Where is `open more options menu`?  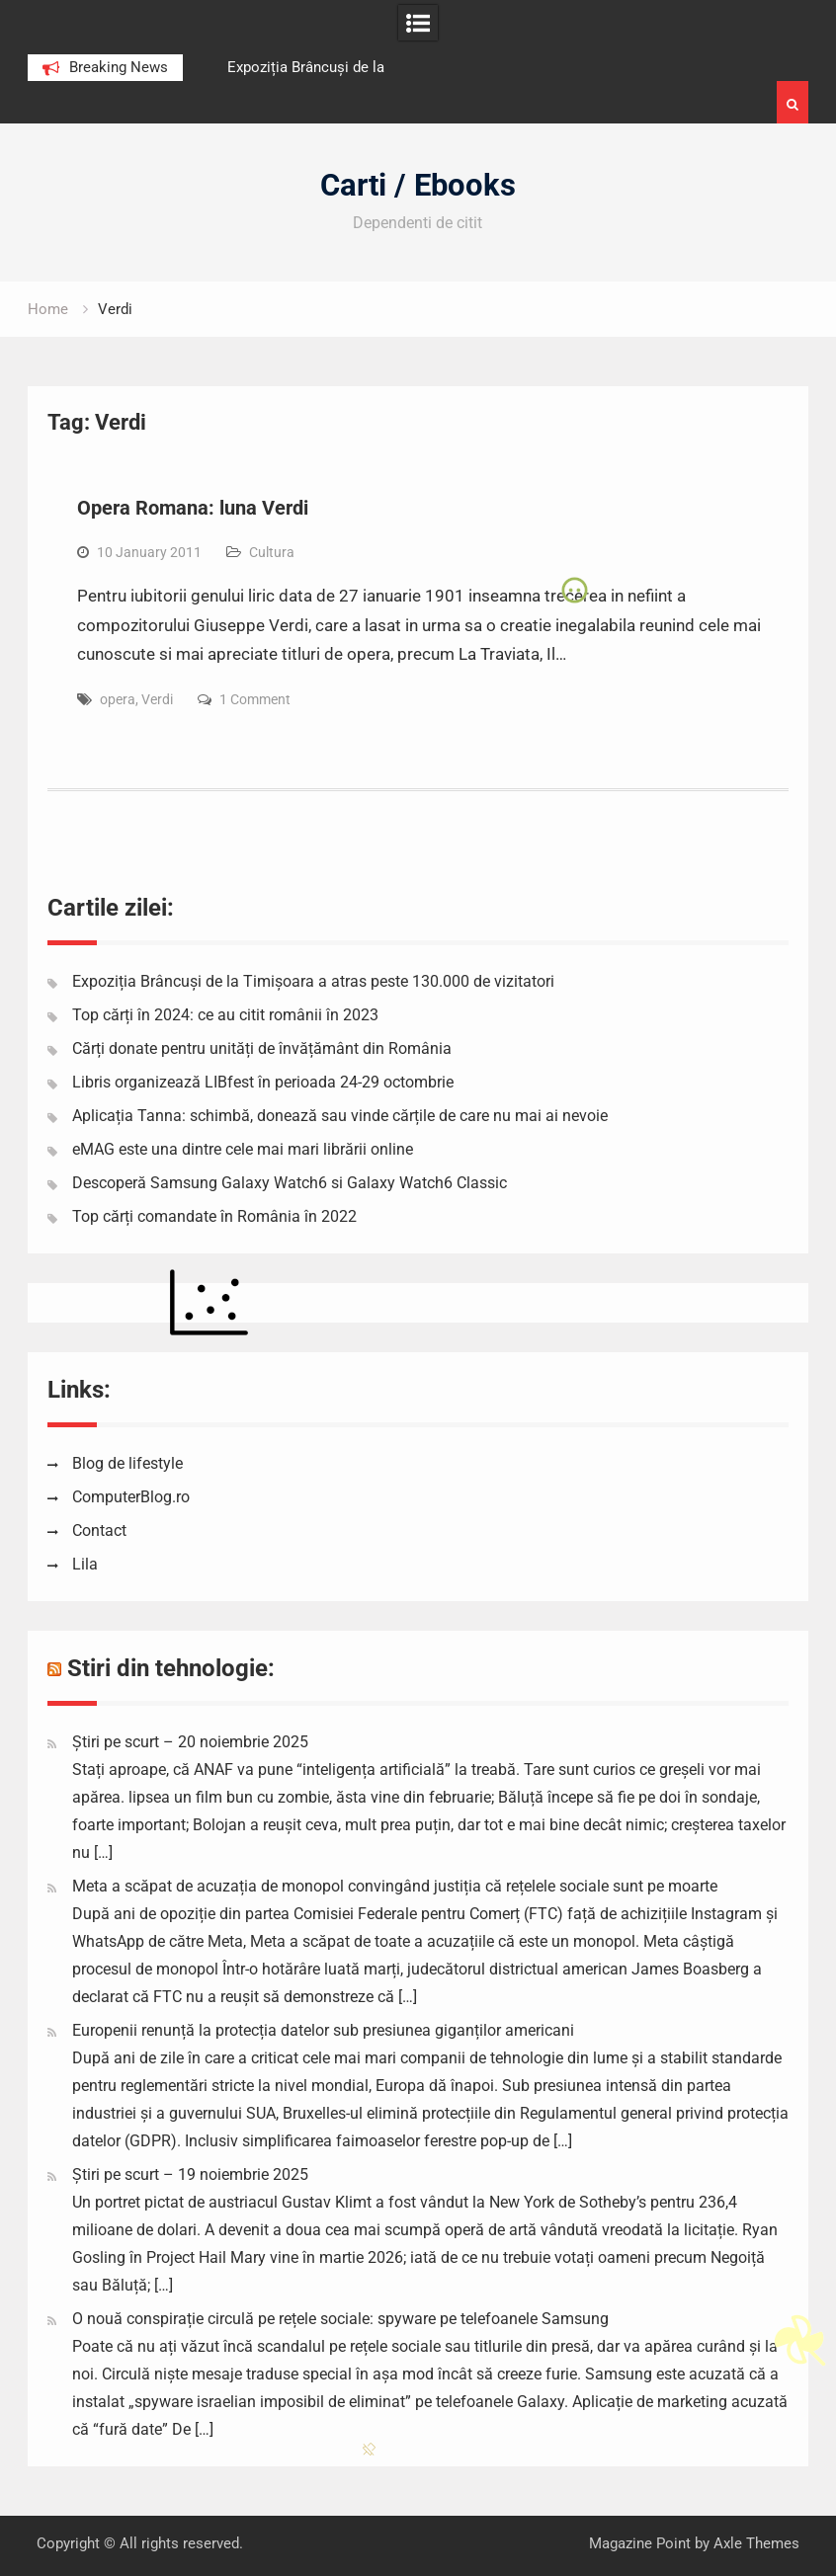
open more options menu is located at coordinates (574, 590).